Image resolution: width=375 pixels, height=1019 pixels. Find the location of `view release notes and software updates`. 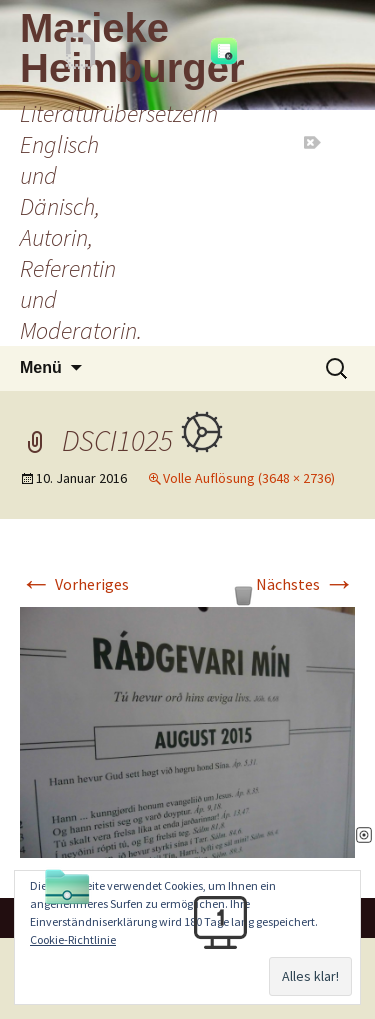

view release notes and software updates is located at coordinates (224, 51).